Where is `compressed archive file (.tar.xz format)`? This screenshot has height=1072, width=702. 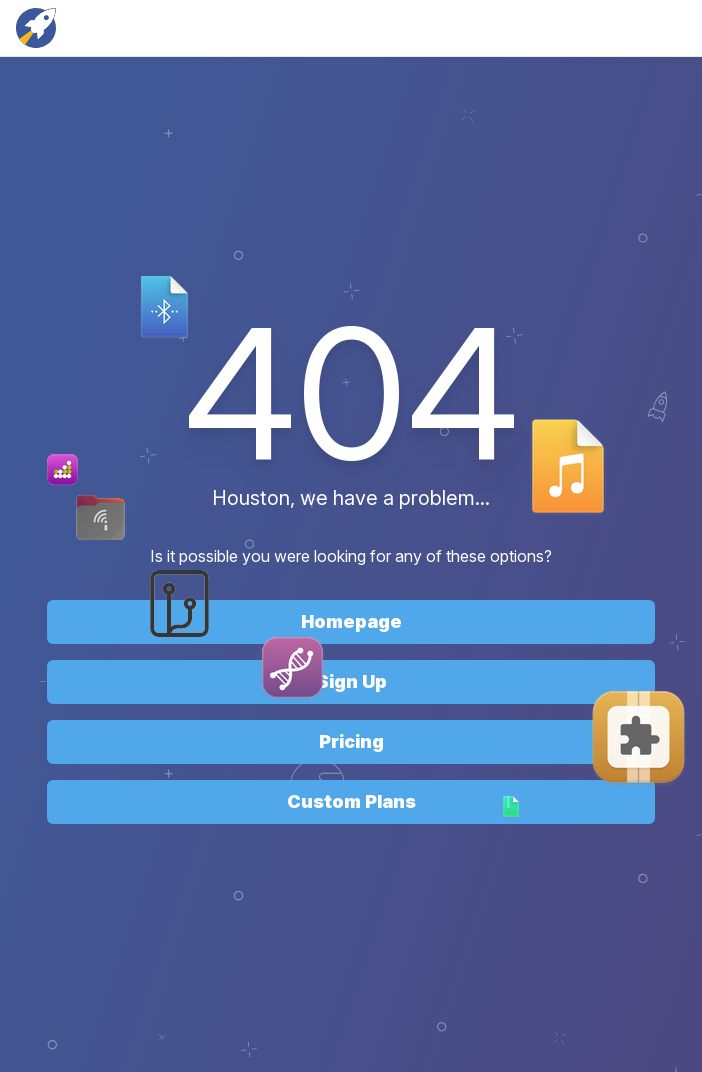 compressed archive file (.tar.xz format) is located at coordinates (511, 807).